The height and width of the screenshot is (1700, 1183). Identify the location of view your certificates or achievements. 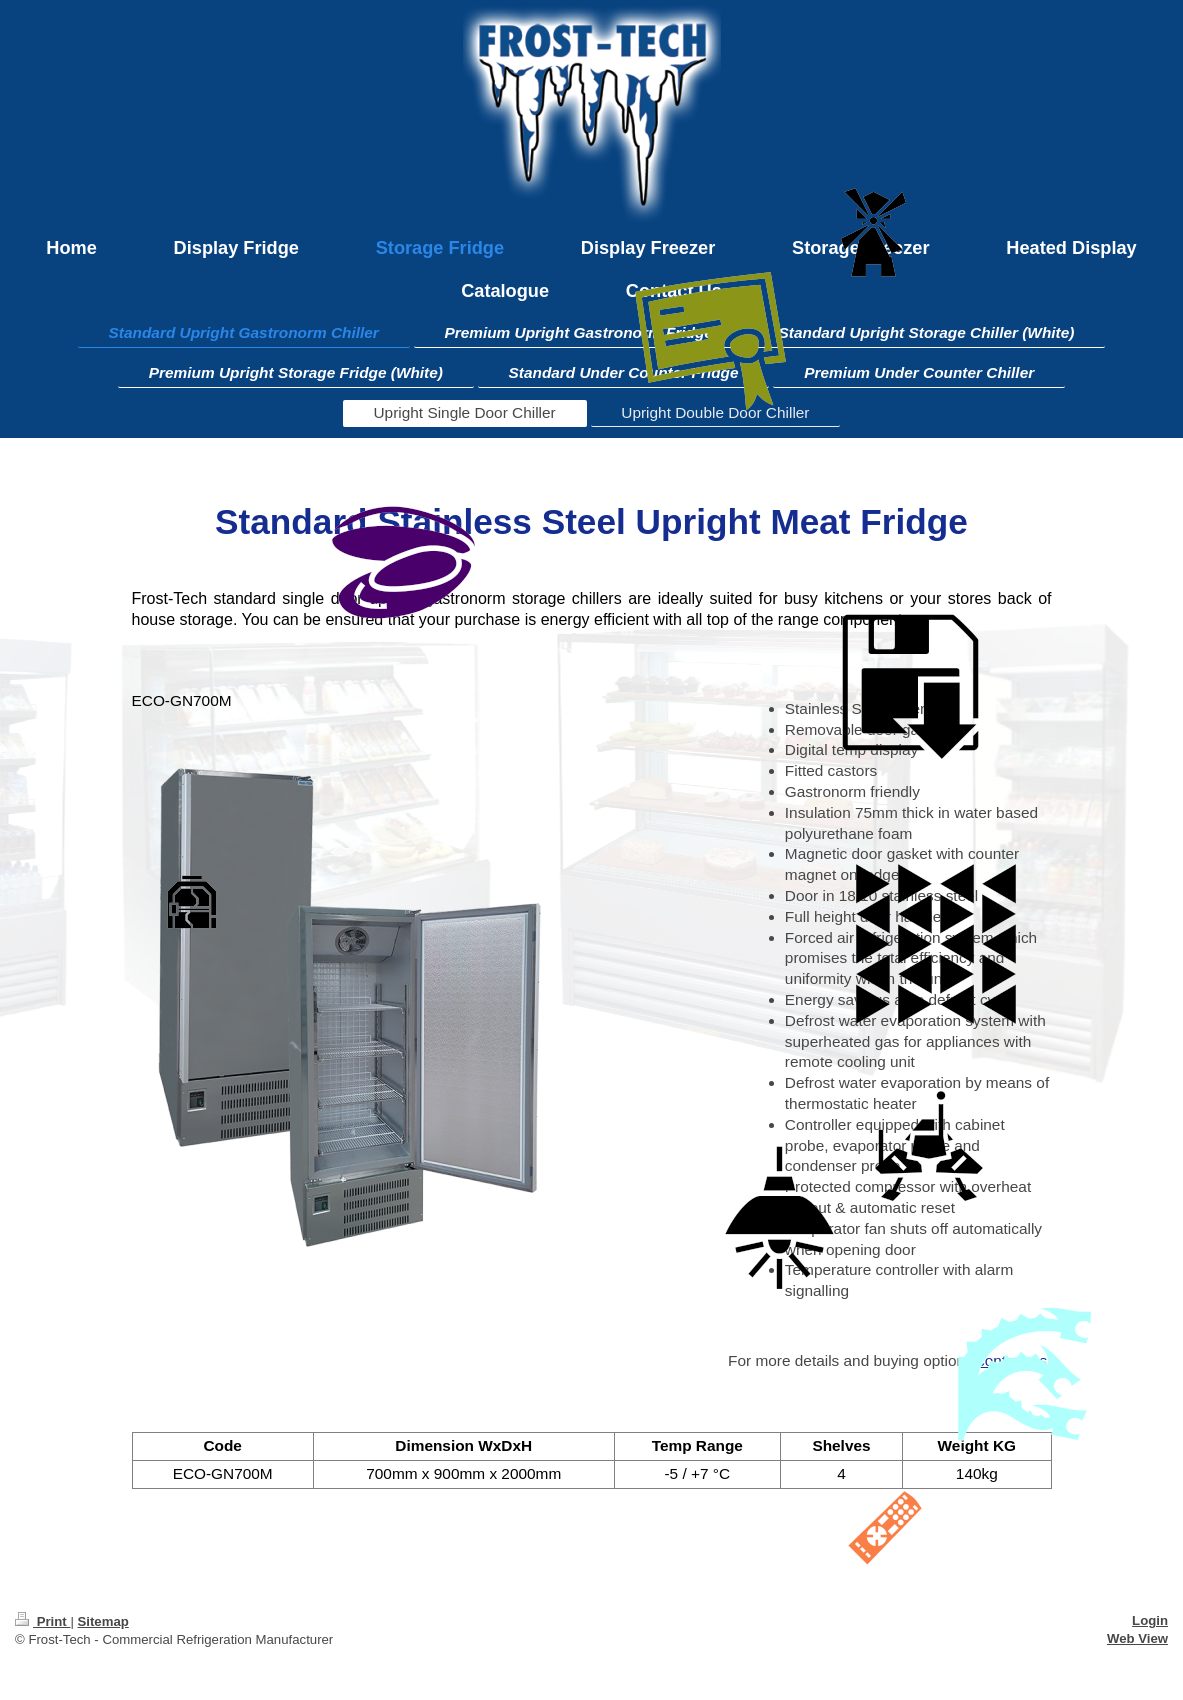
(710, 333).